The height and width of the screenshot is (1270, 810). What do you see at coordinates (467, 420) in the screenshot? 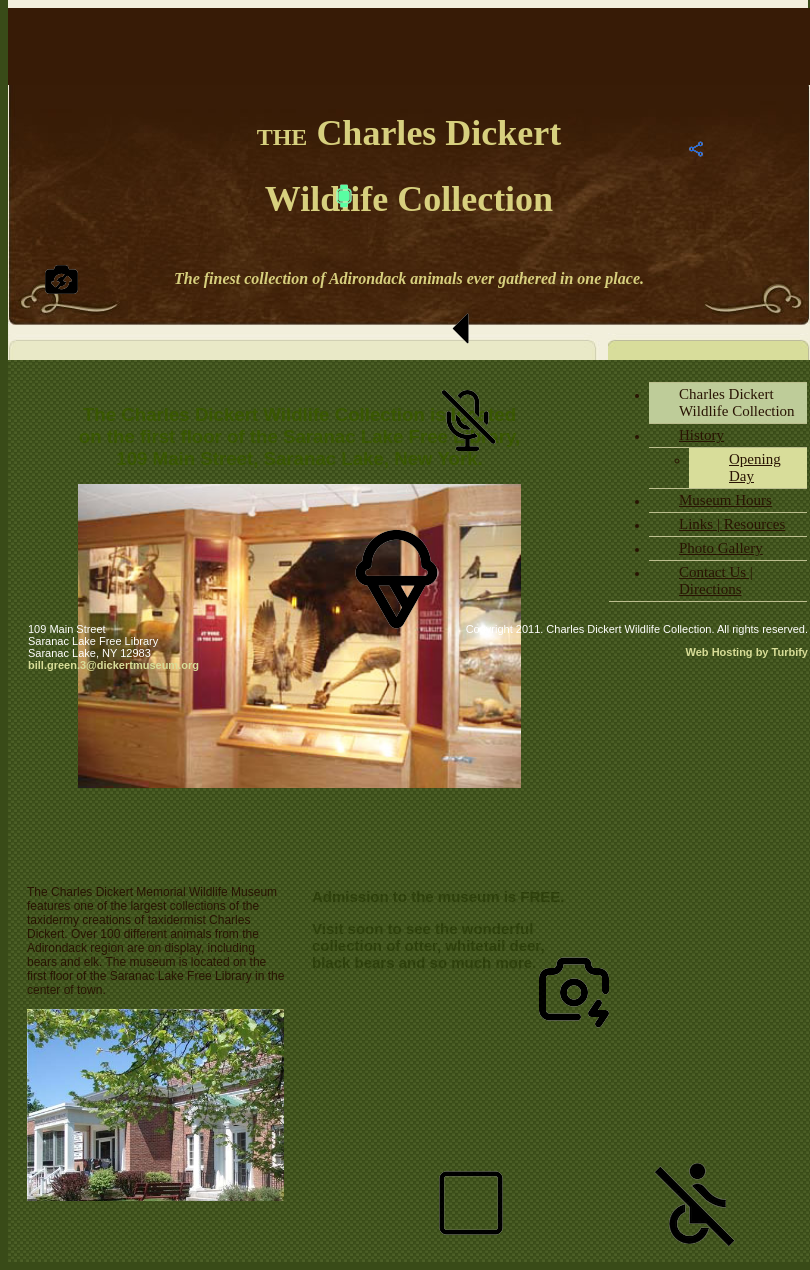
I see `mute your microphone` at bounding box center [467, 420].